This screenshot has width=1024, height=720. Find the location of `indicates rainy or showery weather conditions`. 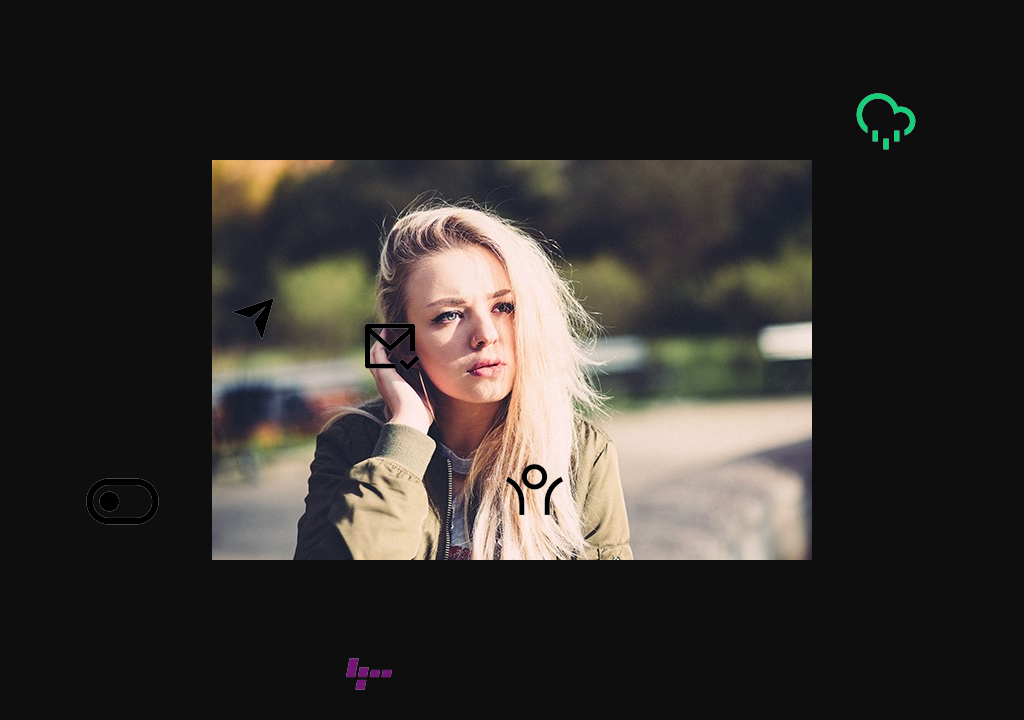

indicates rainy or showery weather conditions is located at coordinates (886, 120).